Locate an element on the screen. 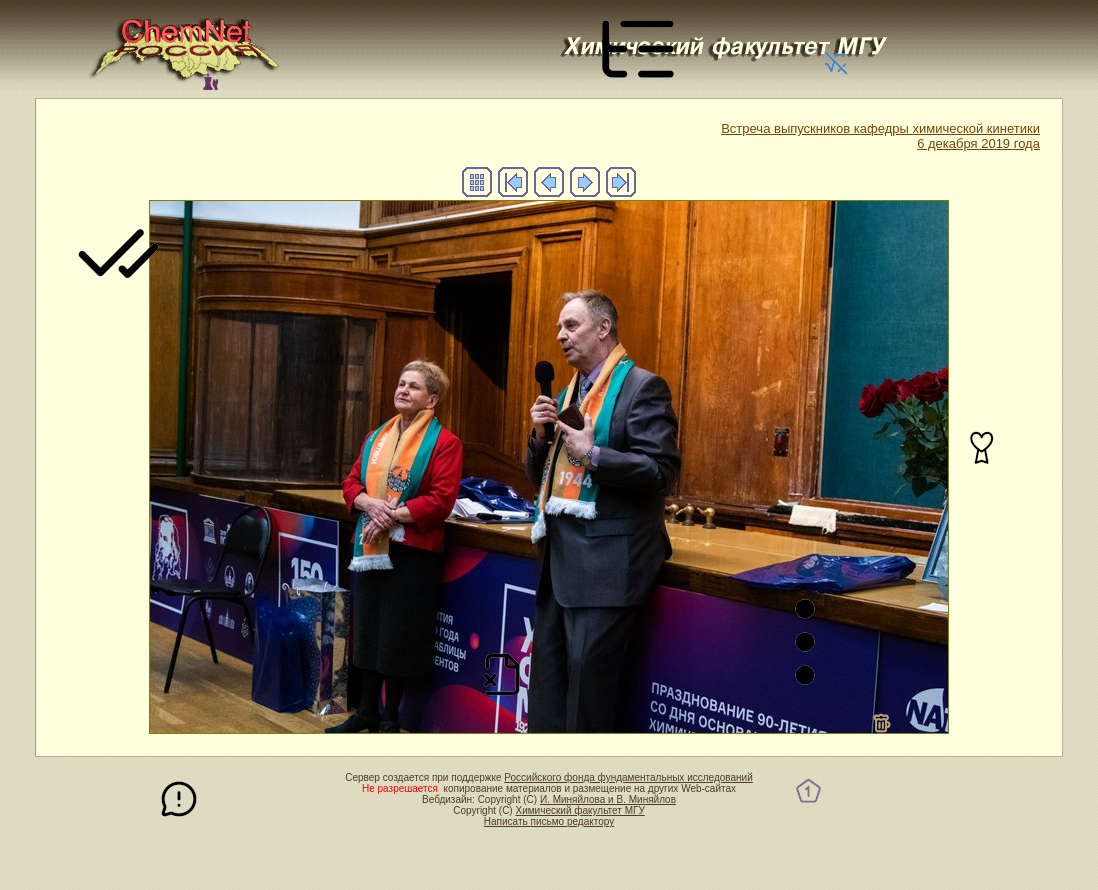  indicates first step or priority level one is located at coordinates (808, 791).